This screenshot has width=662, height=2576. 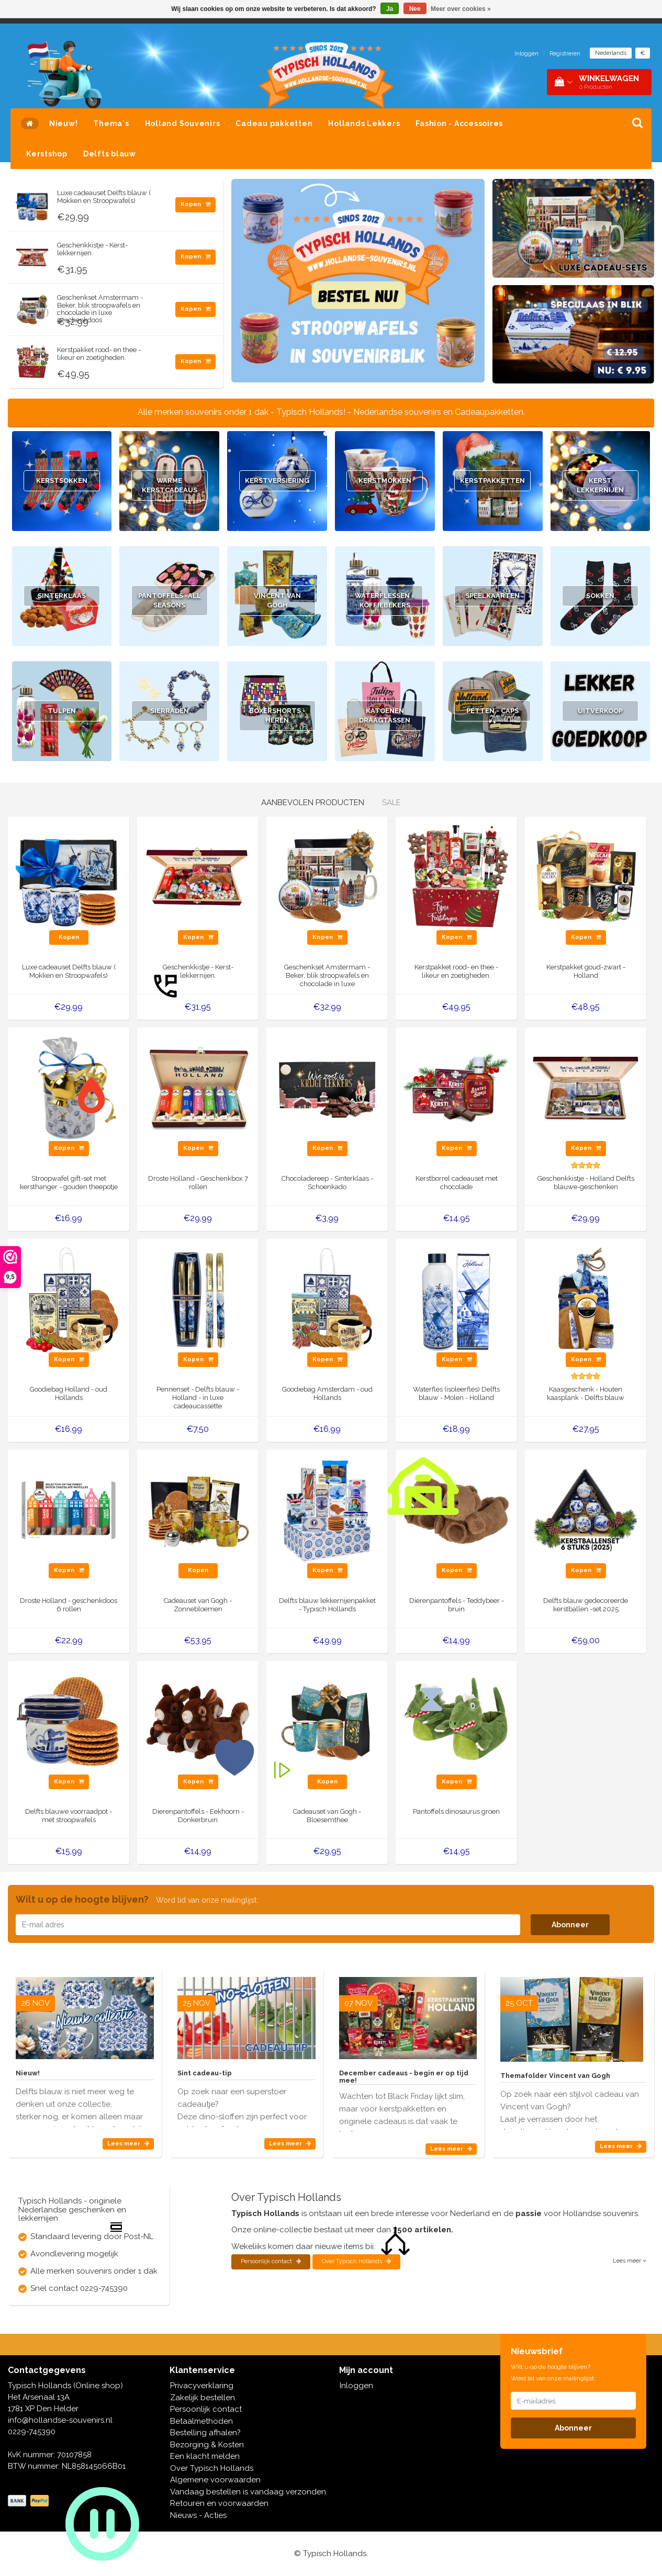 I want to click on switch to day view in calendar, so click(x=117, y=2227).